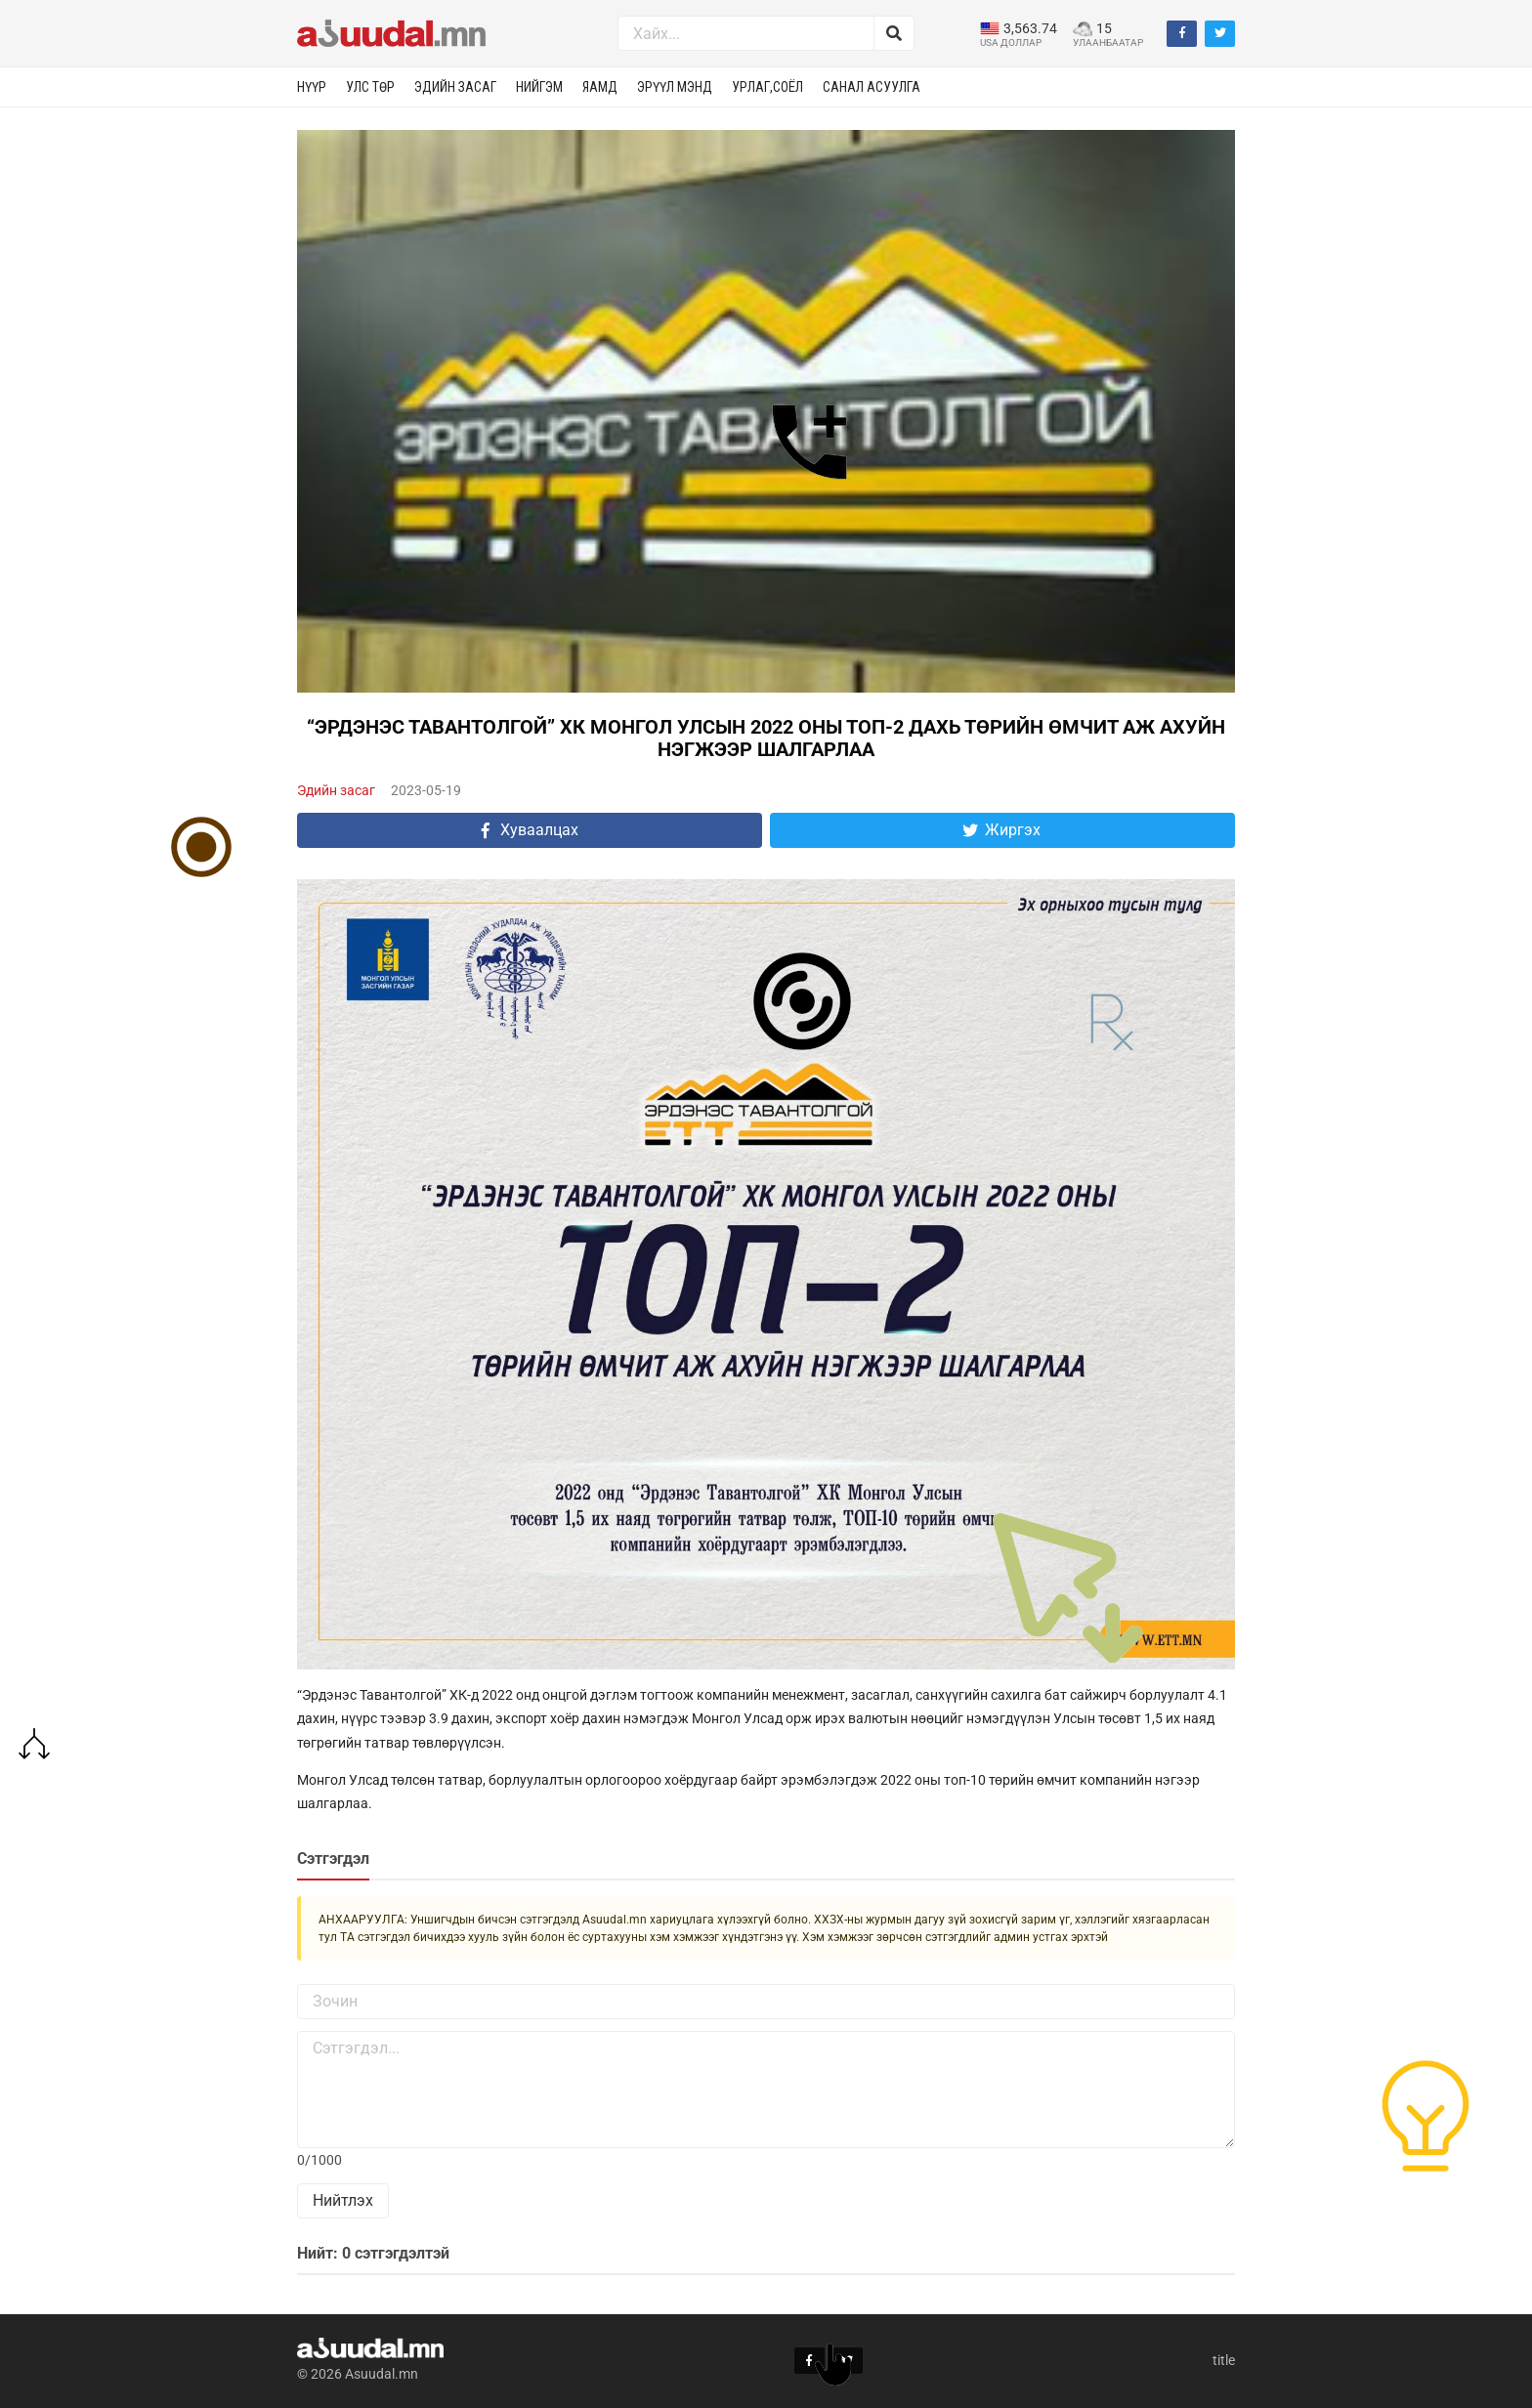  What do you see at coordinates (201, 847) in the screenshot?
I see `selected radio button option` at bounding box center [201, 847].